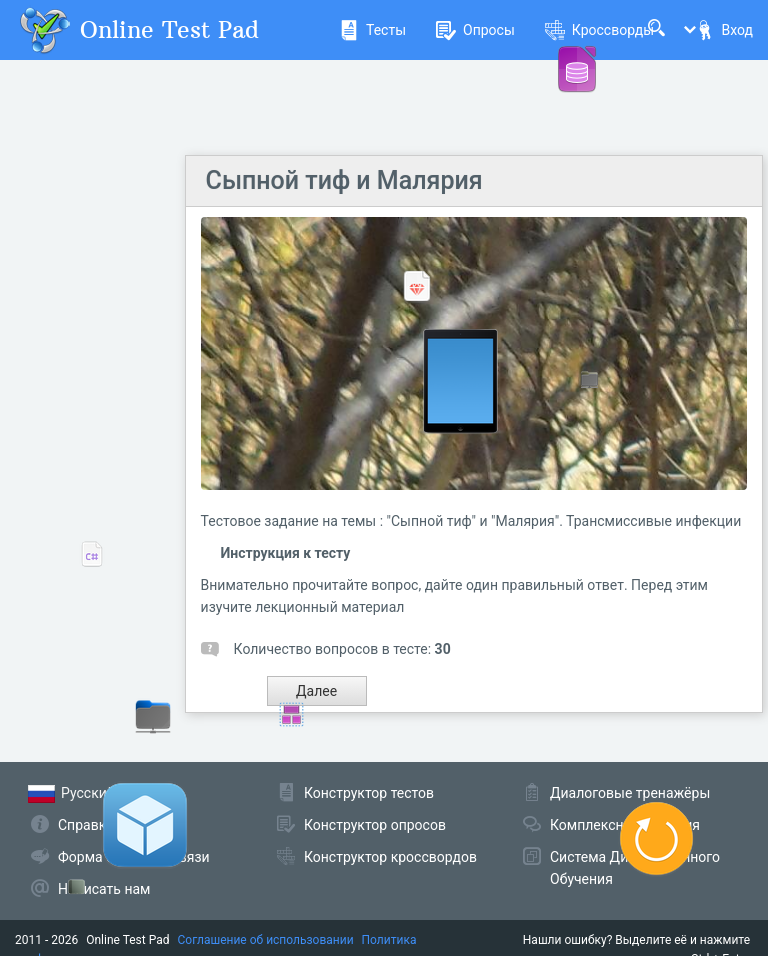 The height and width of the screenshot is (956, 768). What do you see at coordinates (153, 716) in the screenshot?
I see `access a remote or network folder` at bounding box center [153, 716].